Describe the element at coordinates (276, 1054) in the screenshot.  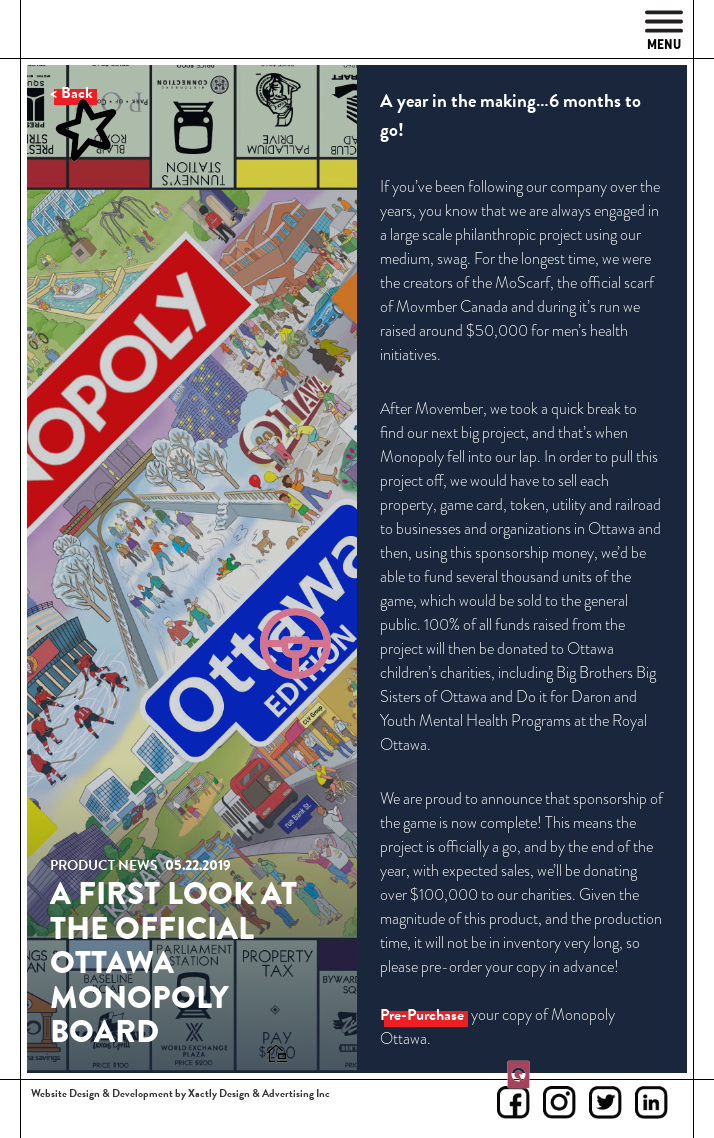
I see `access home office or remote work settings` at that location.